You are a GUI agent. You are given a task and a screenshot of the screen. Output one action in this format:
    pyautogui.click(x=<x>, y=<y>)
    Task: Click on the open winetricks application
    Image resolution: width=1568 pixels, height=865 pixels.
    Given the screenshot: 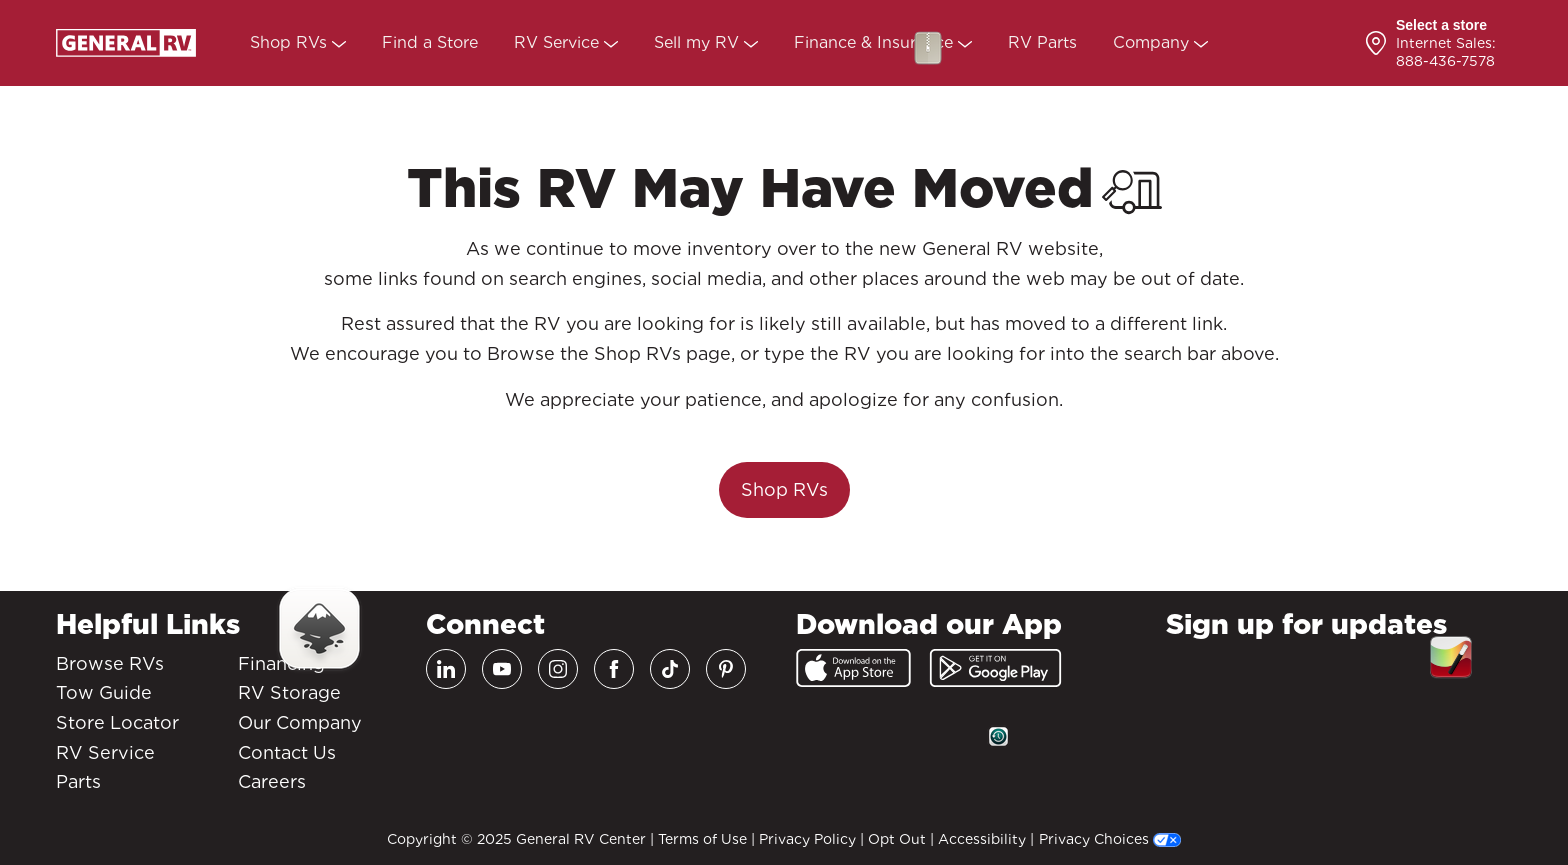 What is the action you would take?
    pyautogui.click(x=1451, y=657)
    